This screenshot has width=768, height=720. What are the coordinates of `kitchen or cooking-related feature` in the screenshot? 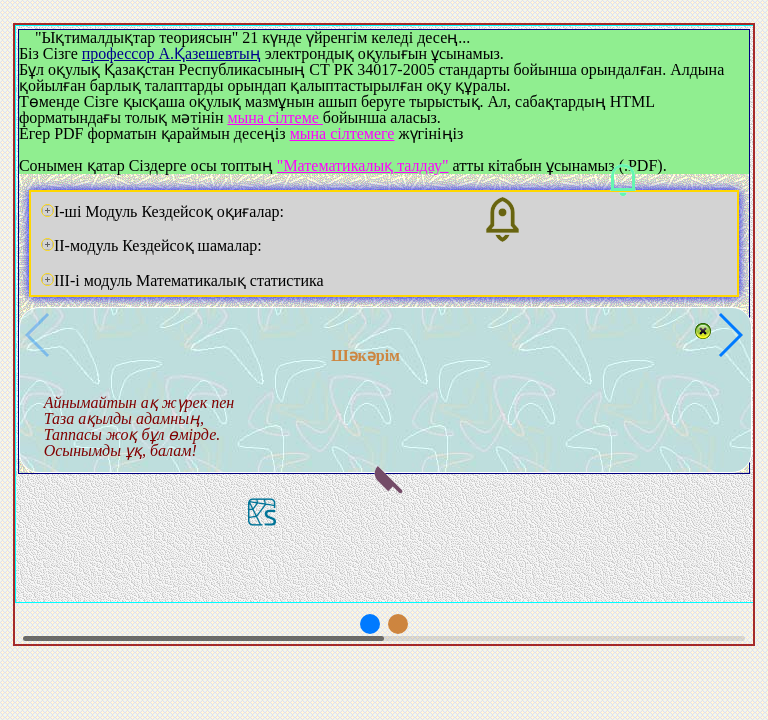 It's located at (388, 480).